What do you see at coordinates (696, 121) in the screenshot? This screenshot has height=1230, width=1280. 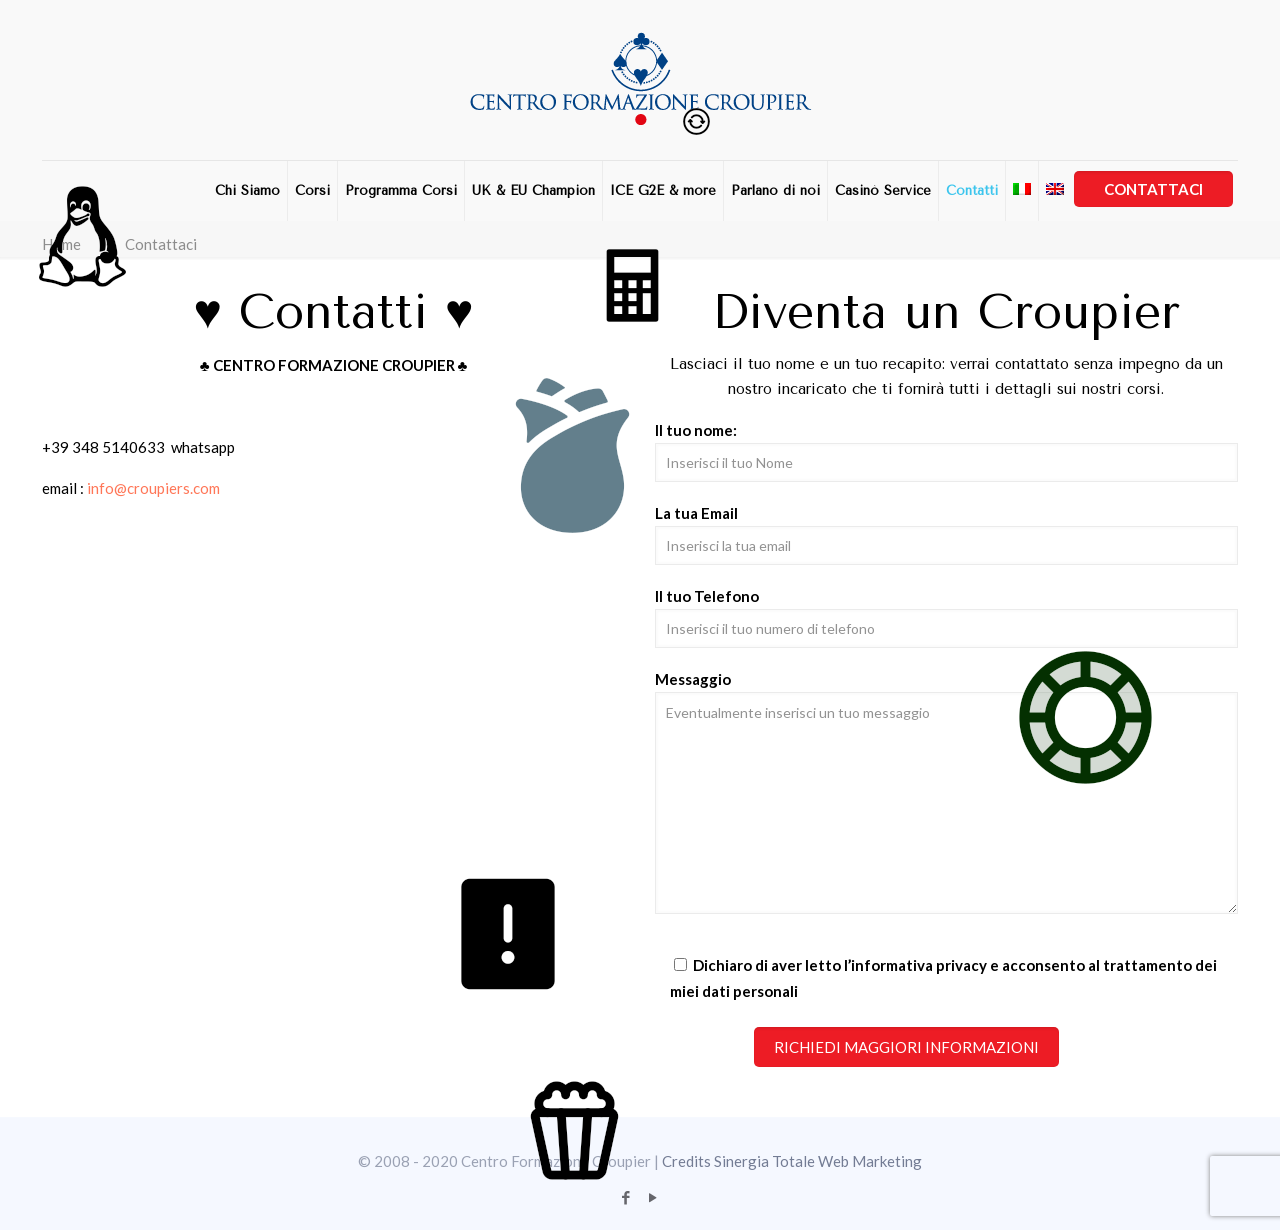 I see `sync data with cloud or server` at bounding box center [696, 121].